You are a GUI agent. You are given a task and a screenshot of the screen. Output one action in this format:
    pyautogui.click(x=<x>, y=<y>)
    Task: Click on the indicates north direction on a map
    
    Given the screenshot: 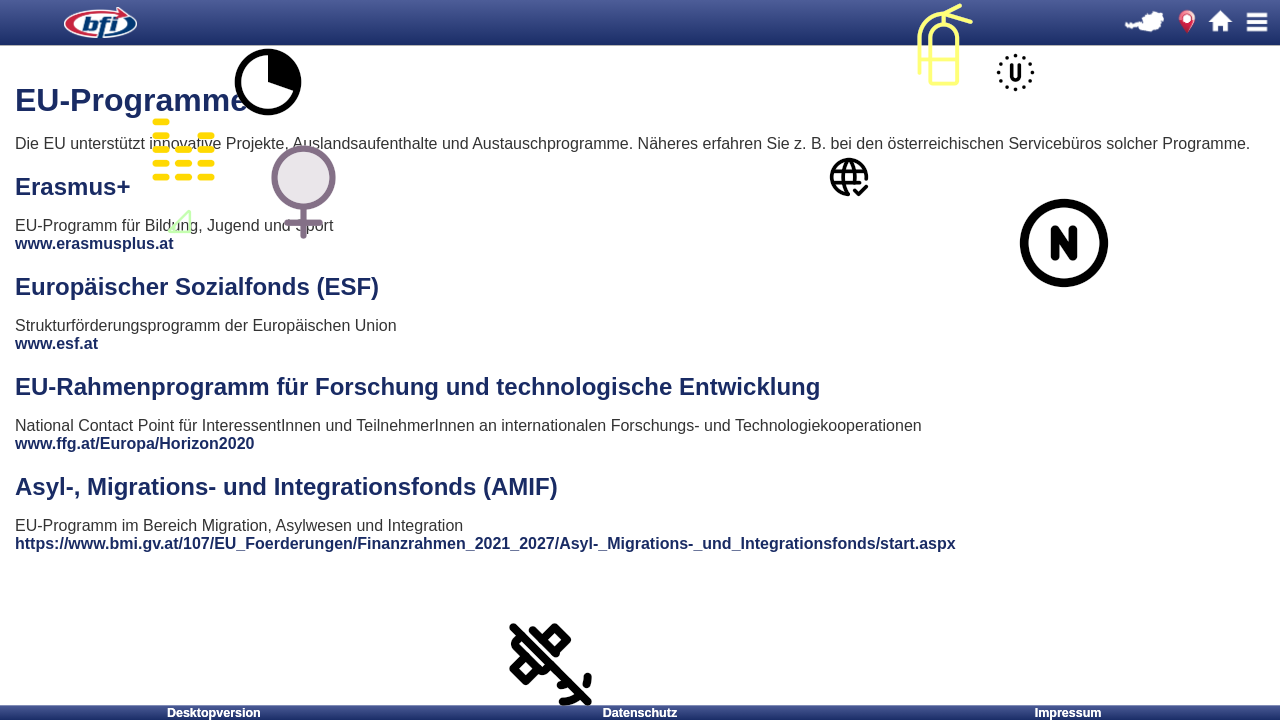 What is the action you would take?
    pyautogui.click(x=1064, y=243)
    